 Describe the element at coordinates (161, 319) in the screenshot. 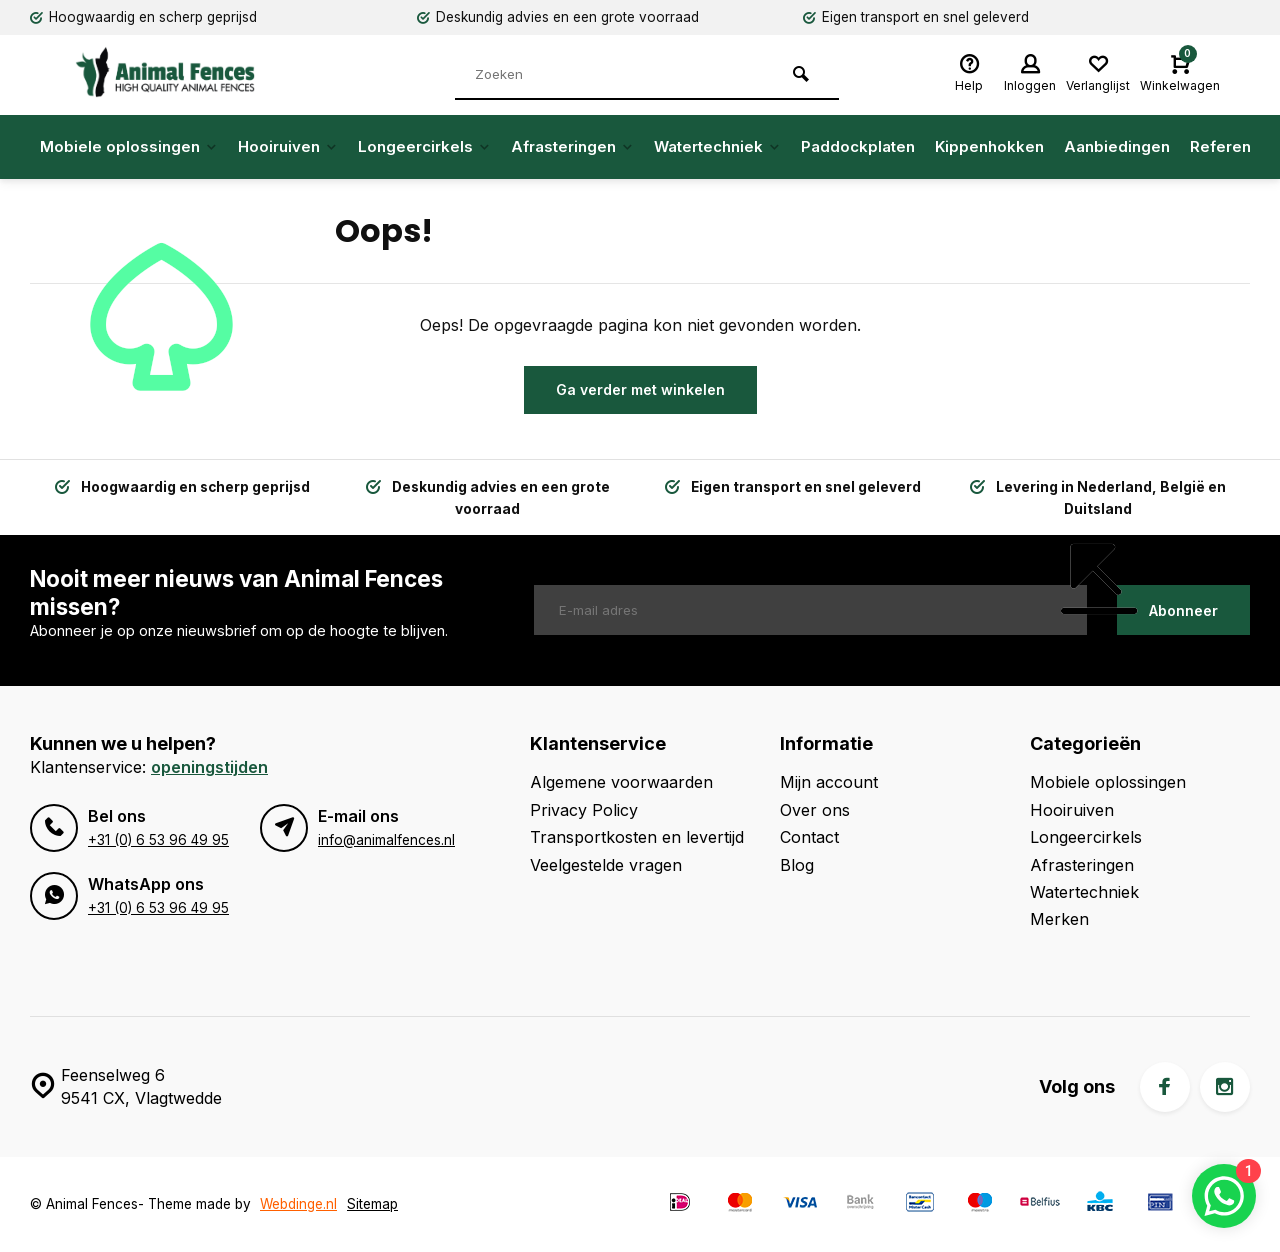

I see `spade suit symbol for card games` at that location.